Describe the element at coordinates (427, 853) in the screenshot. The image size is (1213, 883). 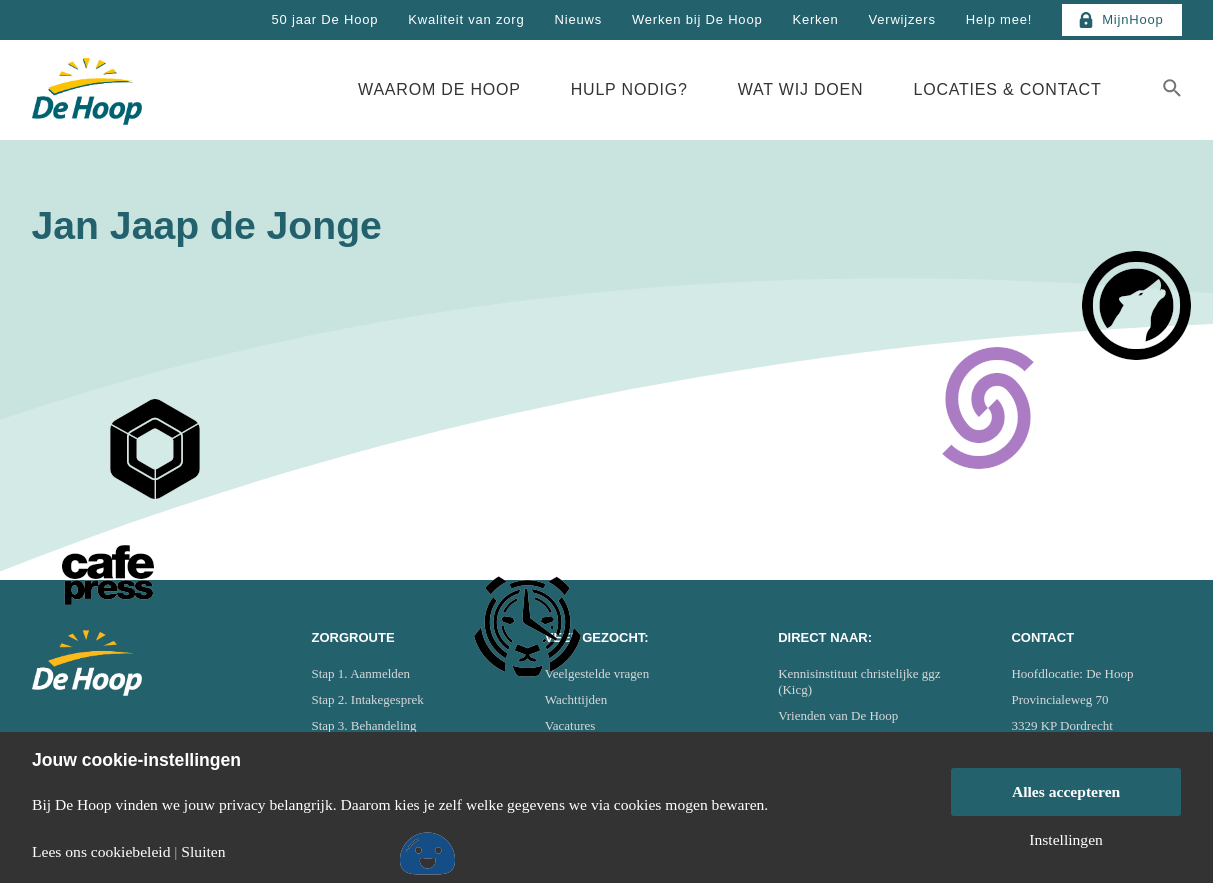
I see `docsify documentation platform logo` at that location.